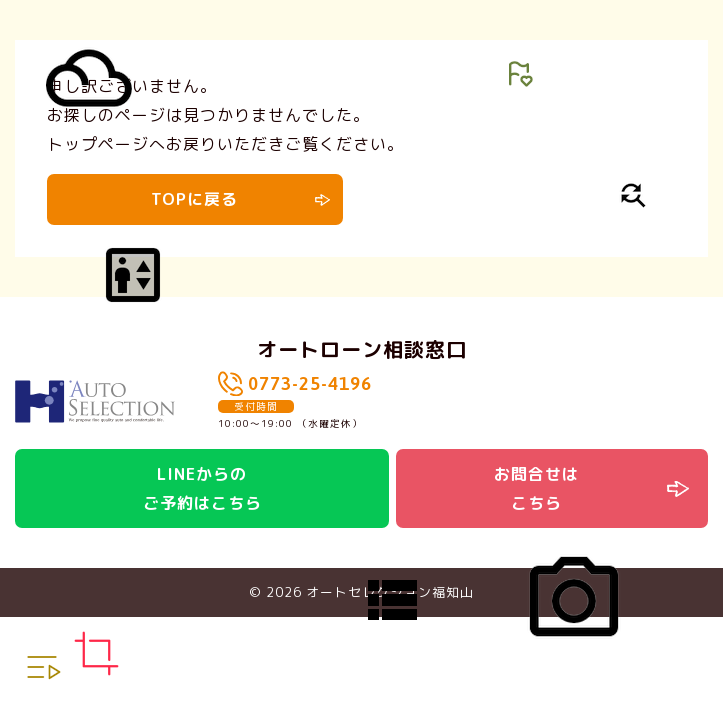  What do you see at coordinates (96, 653) in the screenshot?
I see `crop an image or photo` at bounding box center [96, 653].